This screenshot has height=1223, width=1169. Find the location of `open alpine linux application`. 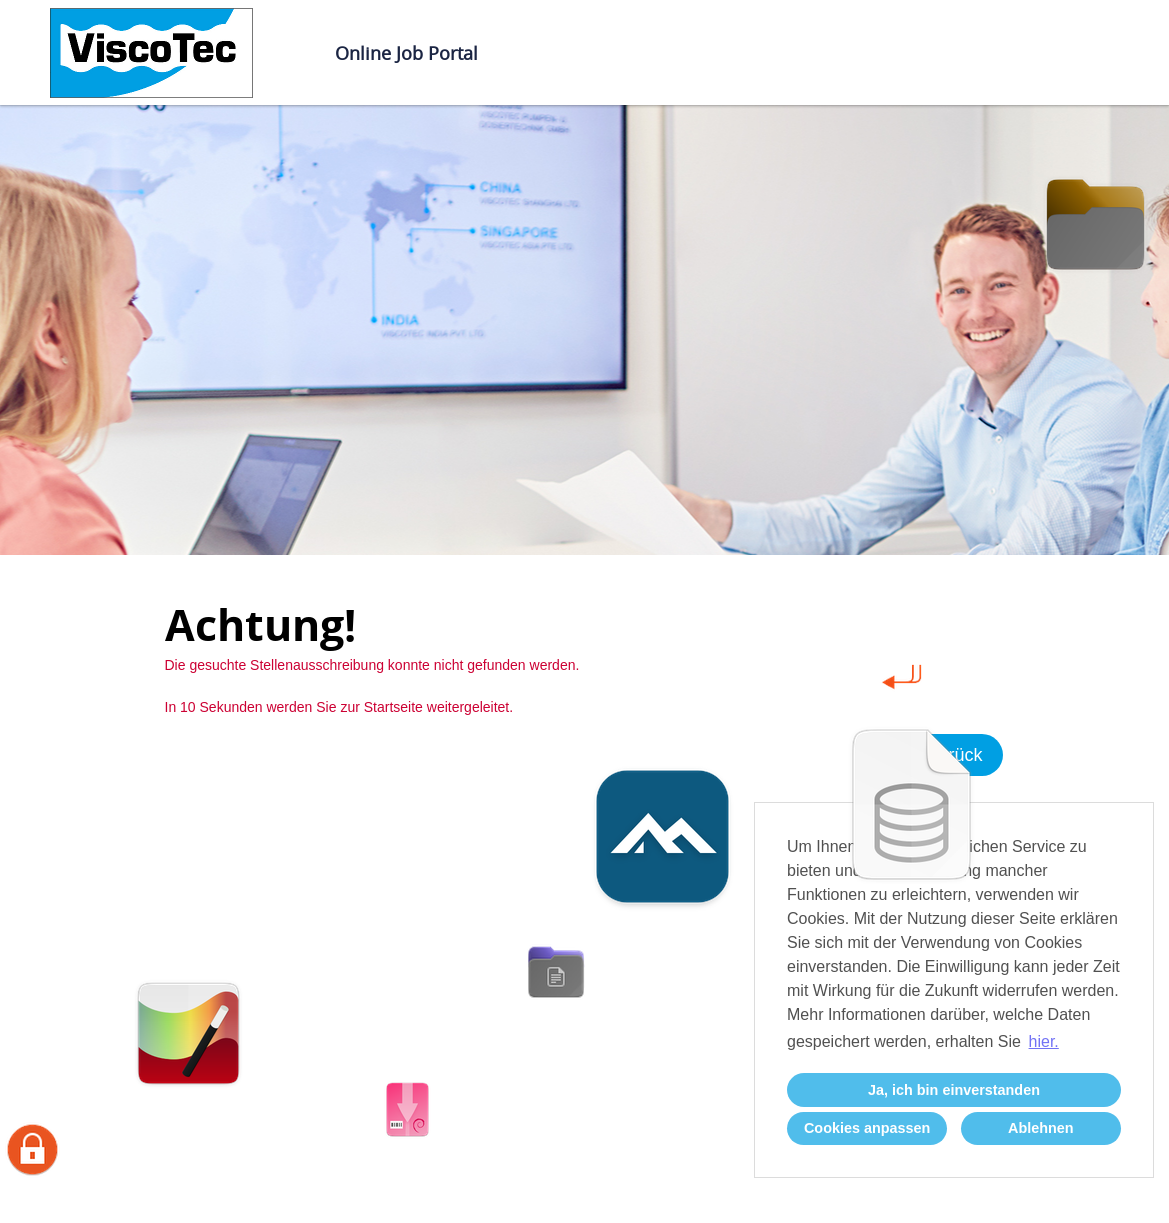

open alpine linux application is located at coordinates (662, 836).